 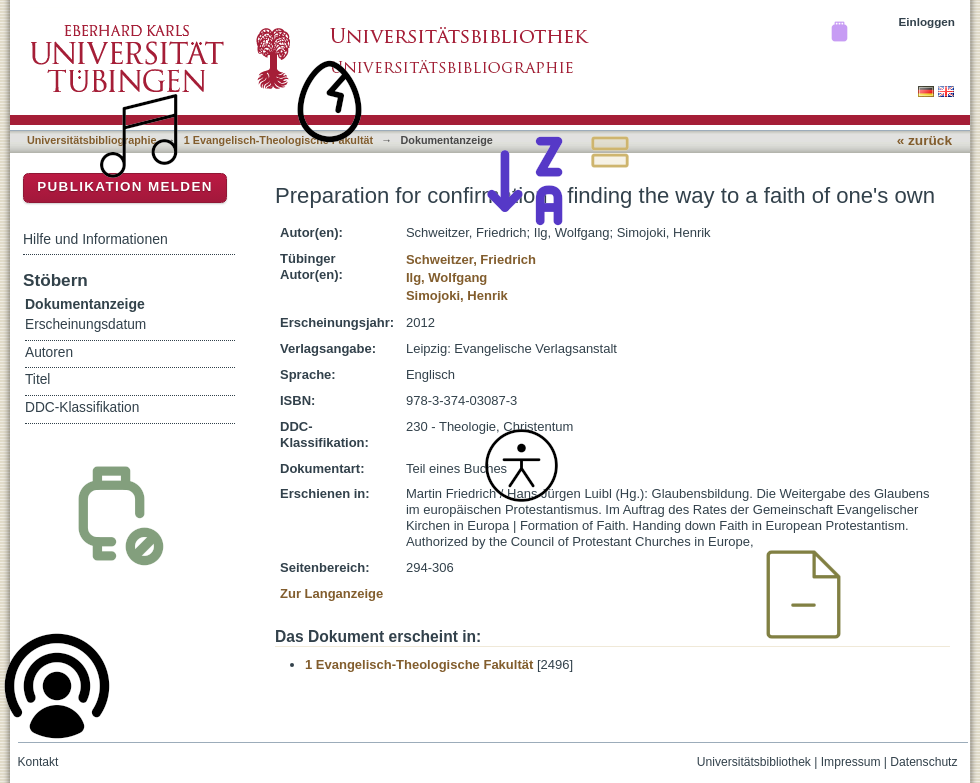 I want to click on sort items alphabetically from Z to A, so click(x=527, y=181).